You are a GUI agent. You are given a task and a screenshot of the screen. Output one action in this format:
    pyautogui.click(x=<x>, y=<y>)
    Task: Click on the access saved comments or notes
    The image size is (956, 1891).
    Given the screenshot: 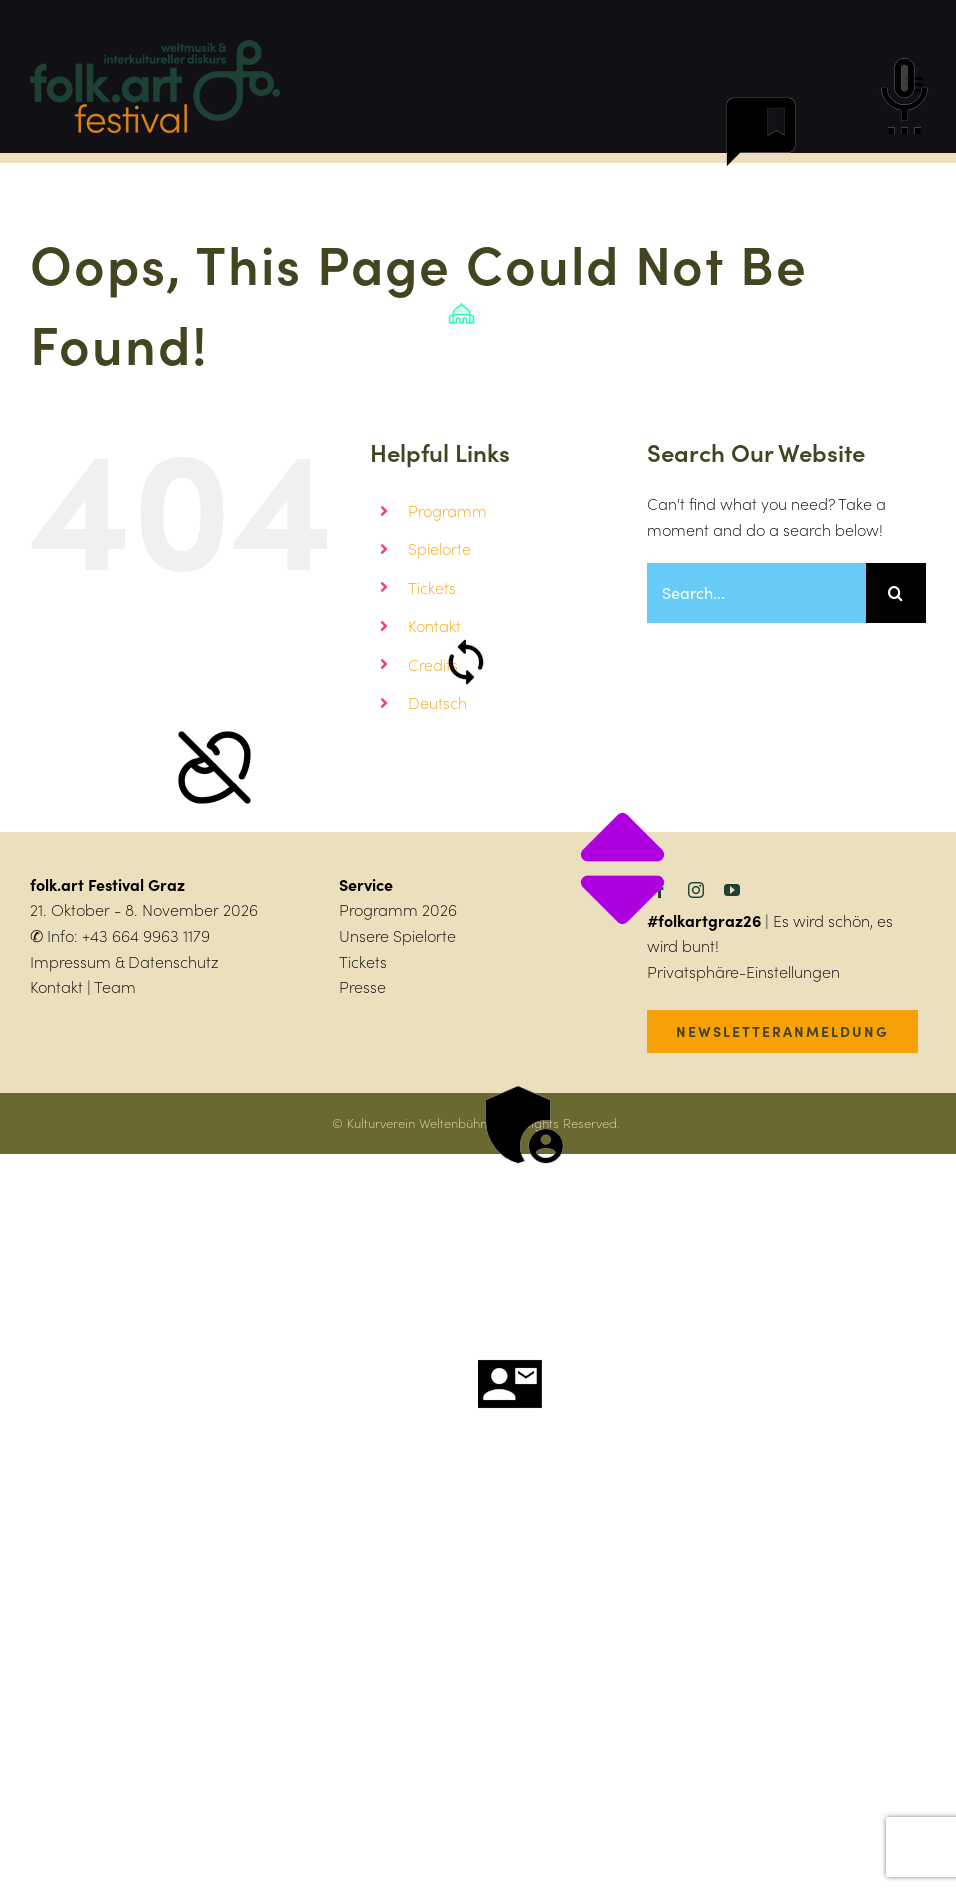 What is the action you would take?
    pyautogui.click(x=761, y=132)
    